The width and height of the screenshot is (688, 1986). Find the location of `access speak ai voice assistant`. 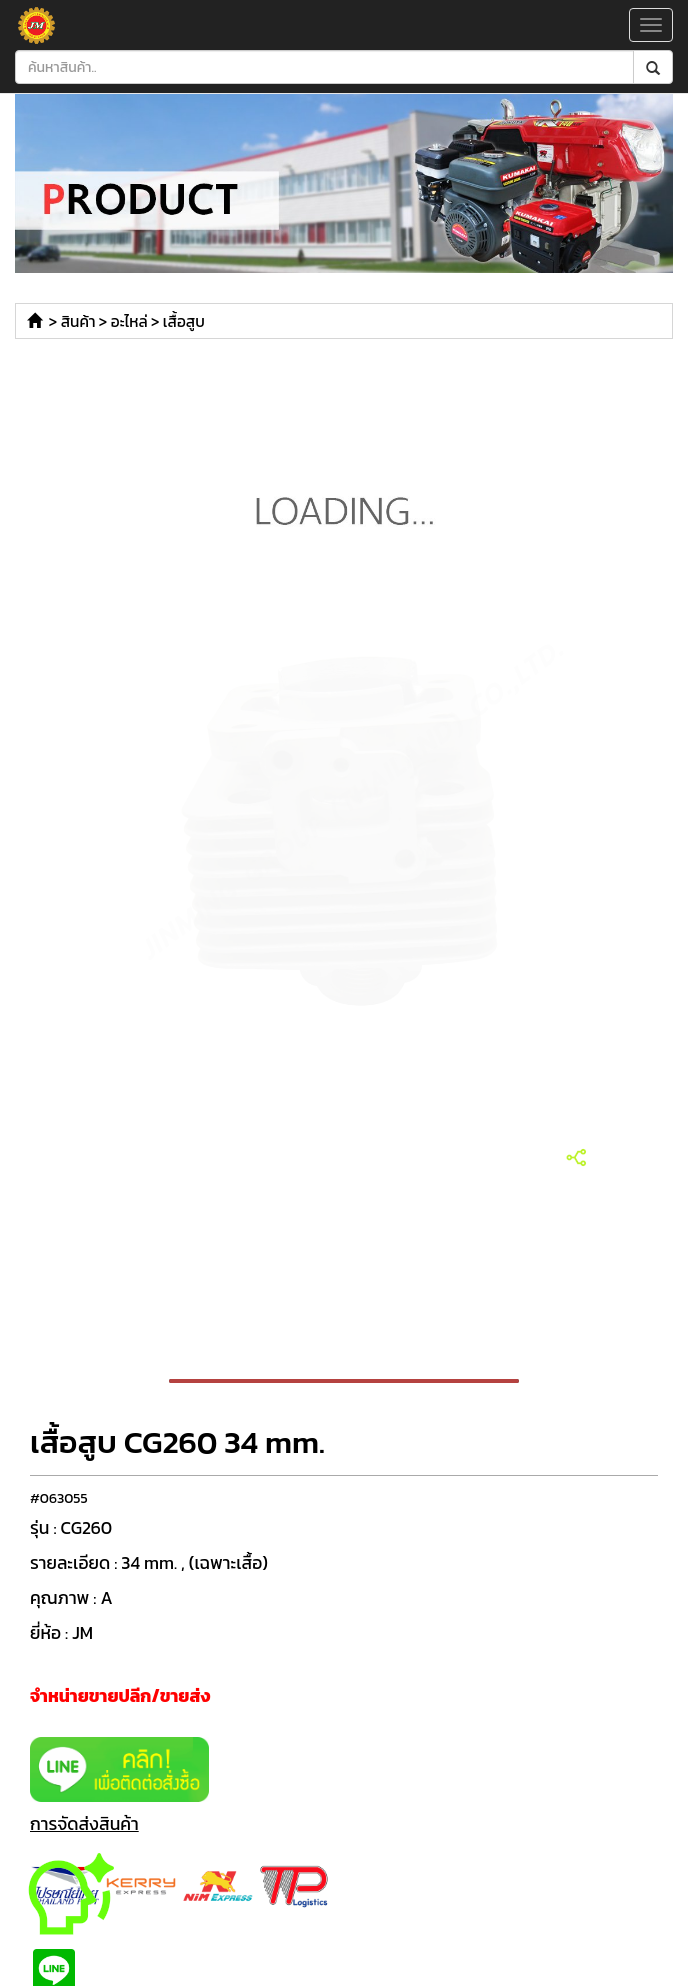

access speak ai voice assistant is located at coordinates (69, 1897).